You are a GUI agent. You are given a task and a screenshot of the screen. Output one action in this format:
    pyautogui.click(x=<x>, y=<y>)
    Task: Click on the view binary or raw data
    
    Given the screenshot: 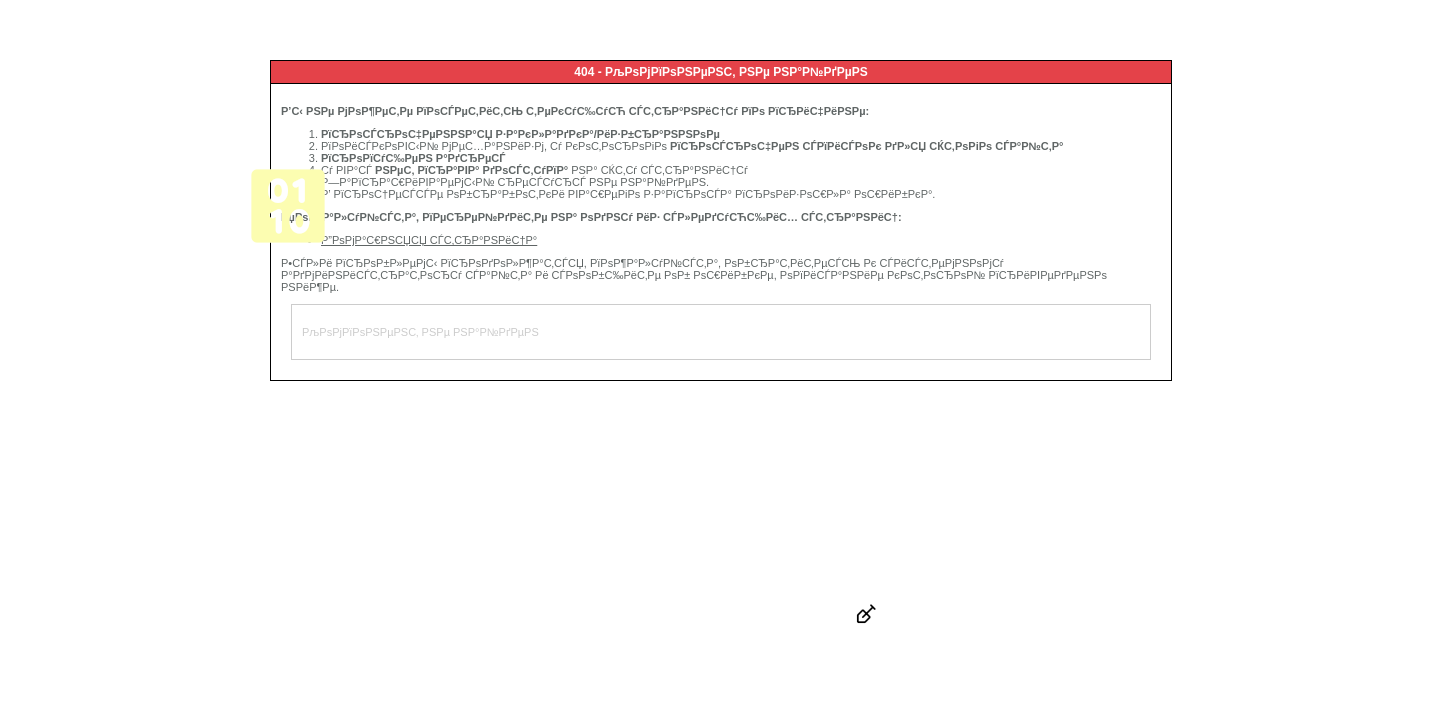 What is the action you would take?
    pyautogui.click(x=288, y=206)
    